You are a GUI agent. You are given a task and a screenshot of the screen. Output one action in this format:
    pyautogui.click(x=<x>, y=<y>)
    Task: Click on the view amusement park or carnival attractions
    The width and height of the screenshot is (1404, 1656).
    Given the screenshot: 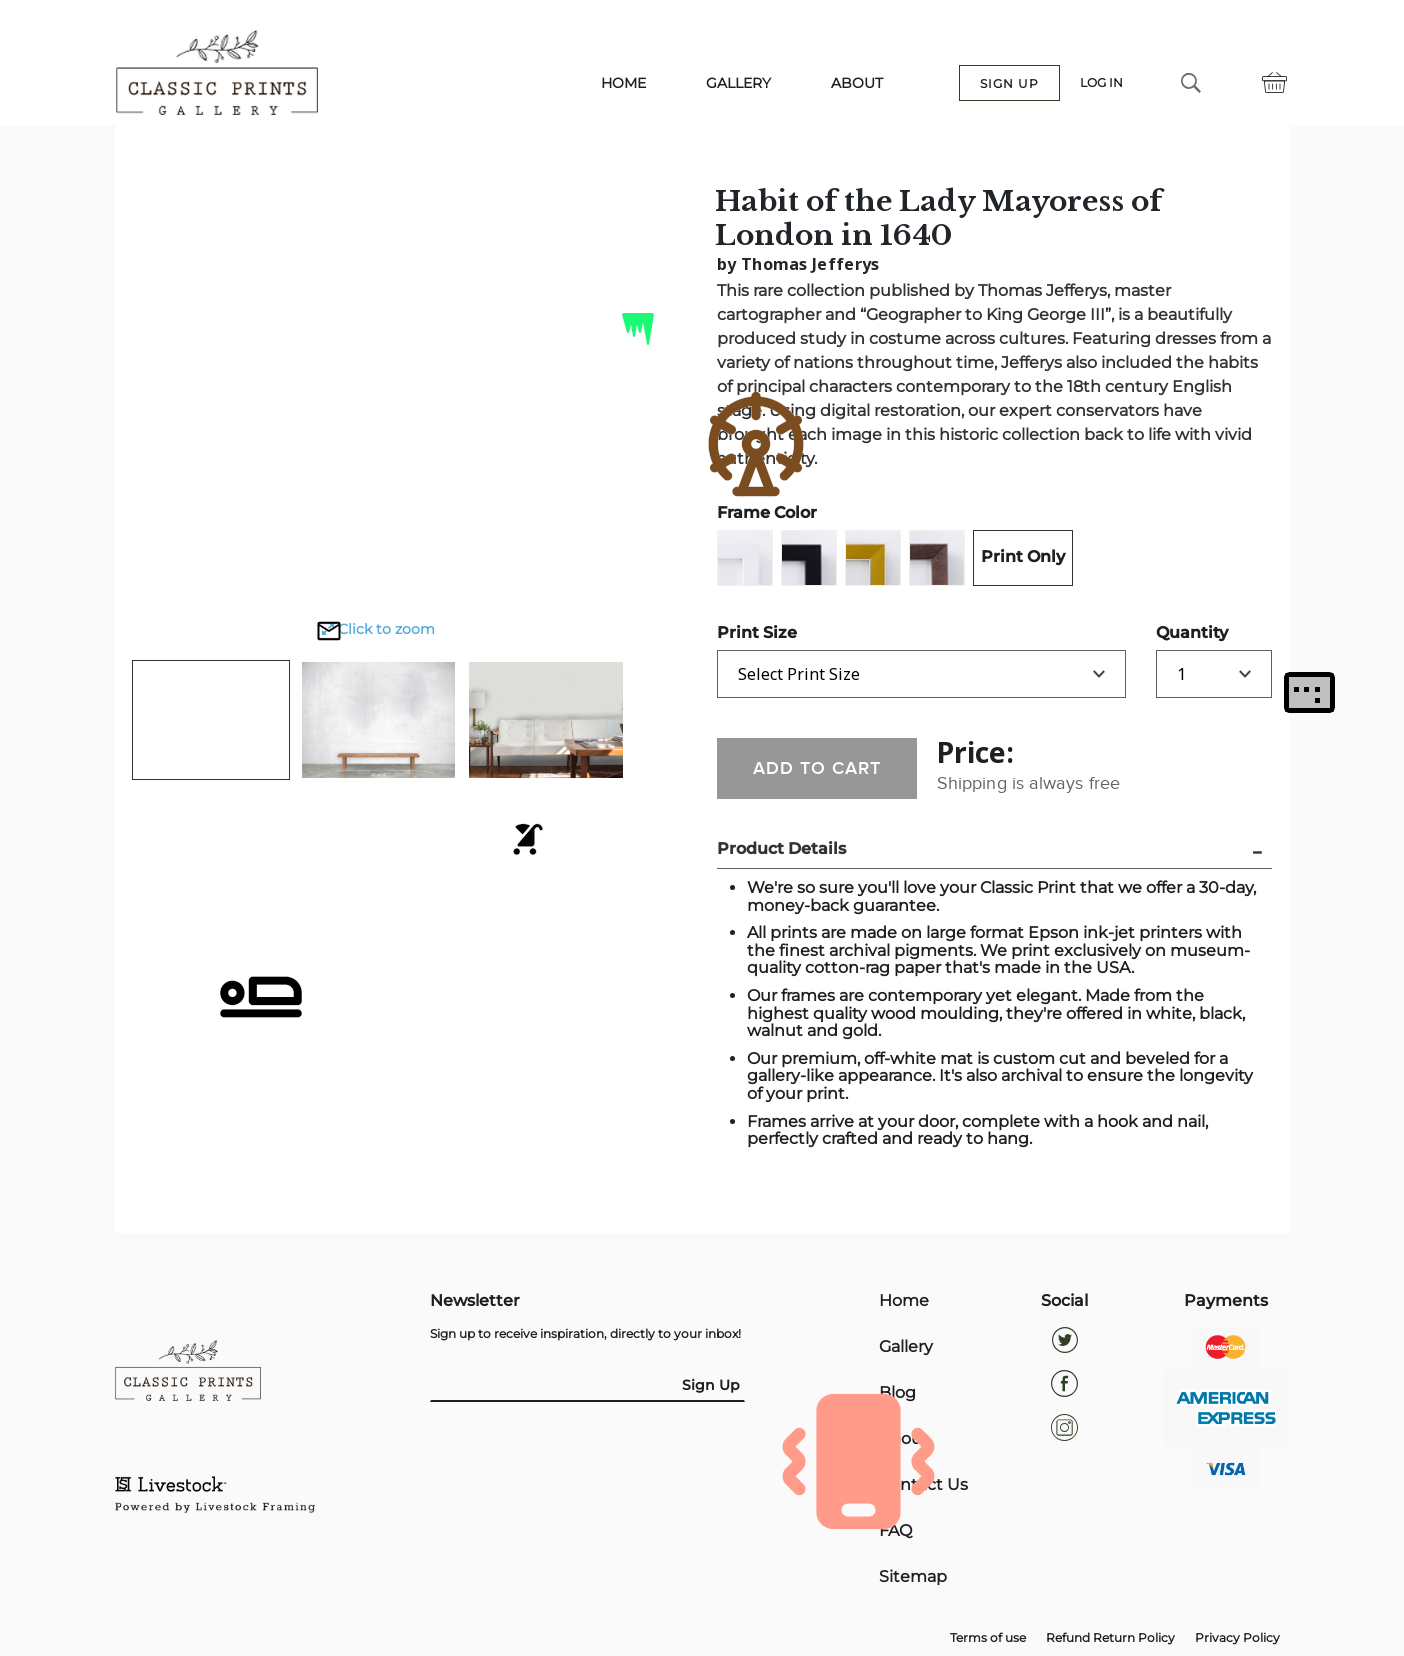 What is the action you would take?
    pyautogui.click(x=756, y=444)
    